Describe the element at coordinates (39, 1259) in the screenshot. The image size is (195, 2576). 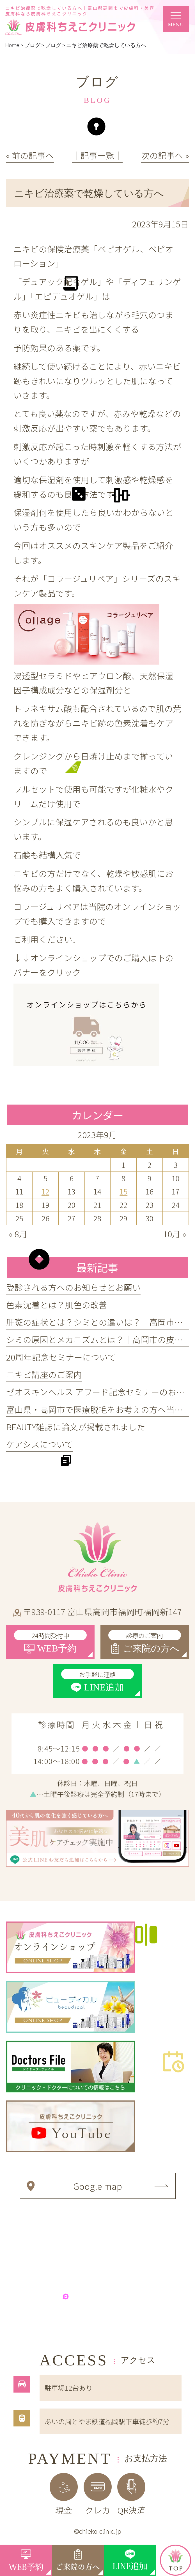
I see `view copper coin balance or currency` at that location.